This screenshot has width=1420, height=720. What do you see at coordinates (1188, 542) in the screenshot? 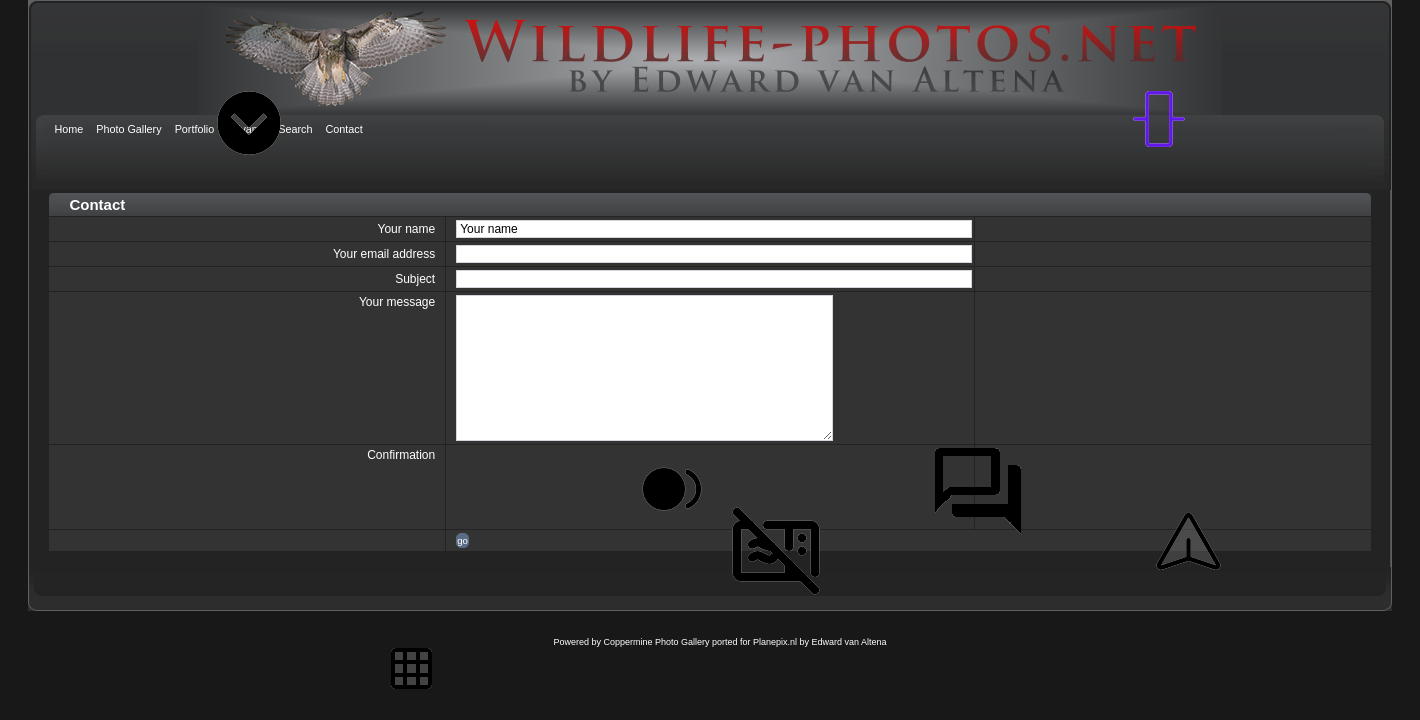
I see `send a message` at bounding box center [1188, 542].